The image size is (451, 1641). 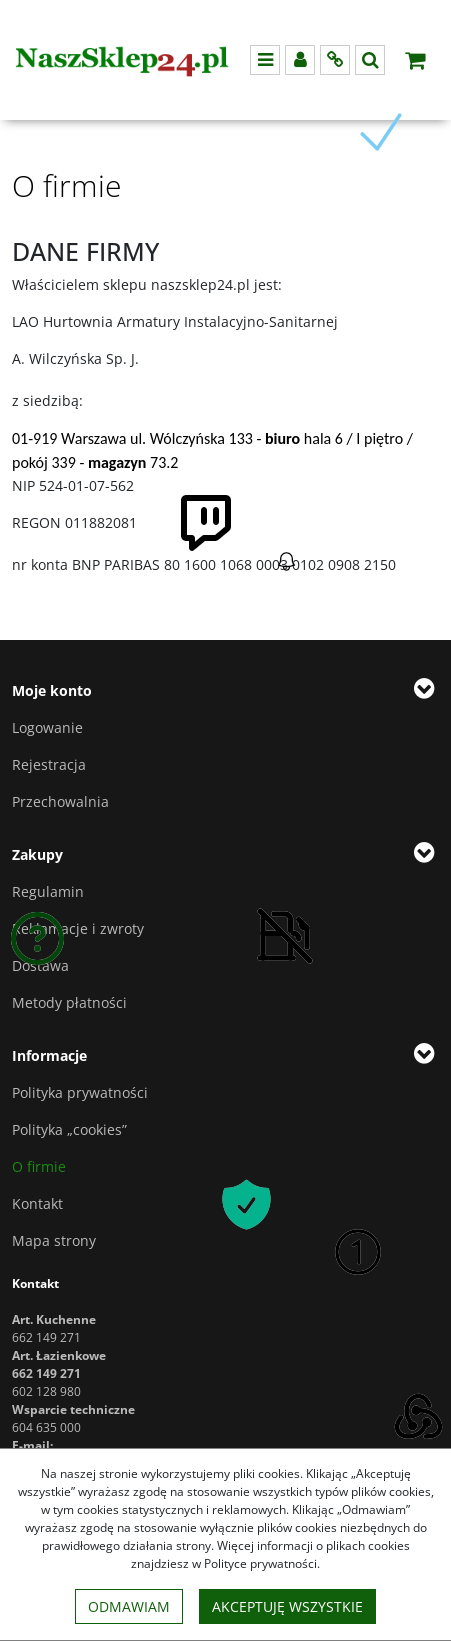 What do you see at coordinates (418, 1417) in the screenshot?
I see `redux state management library logo` at bounding box center [418, 1417].